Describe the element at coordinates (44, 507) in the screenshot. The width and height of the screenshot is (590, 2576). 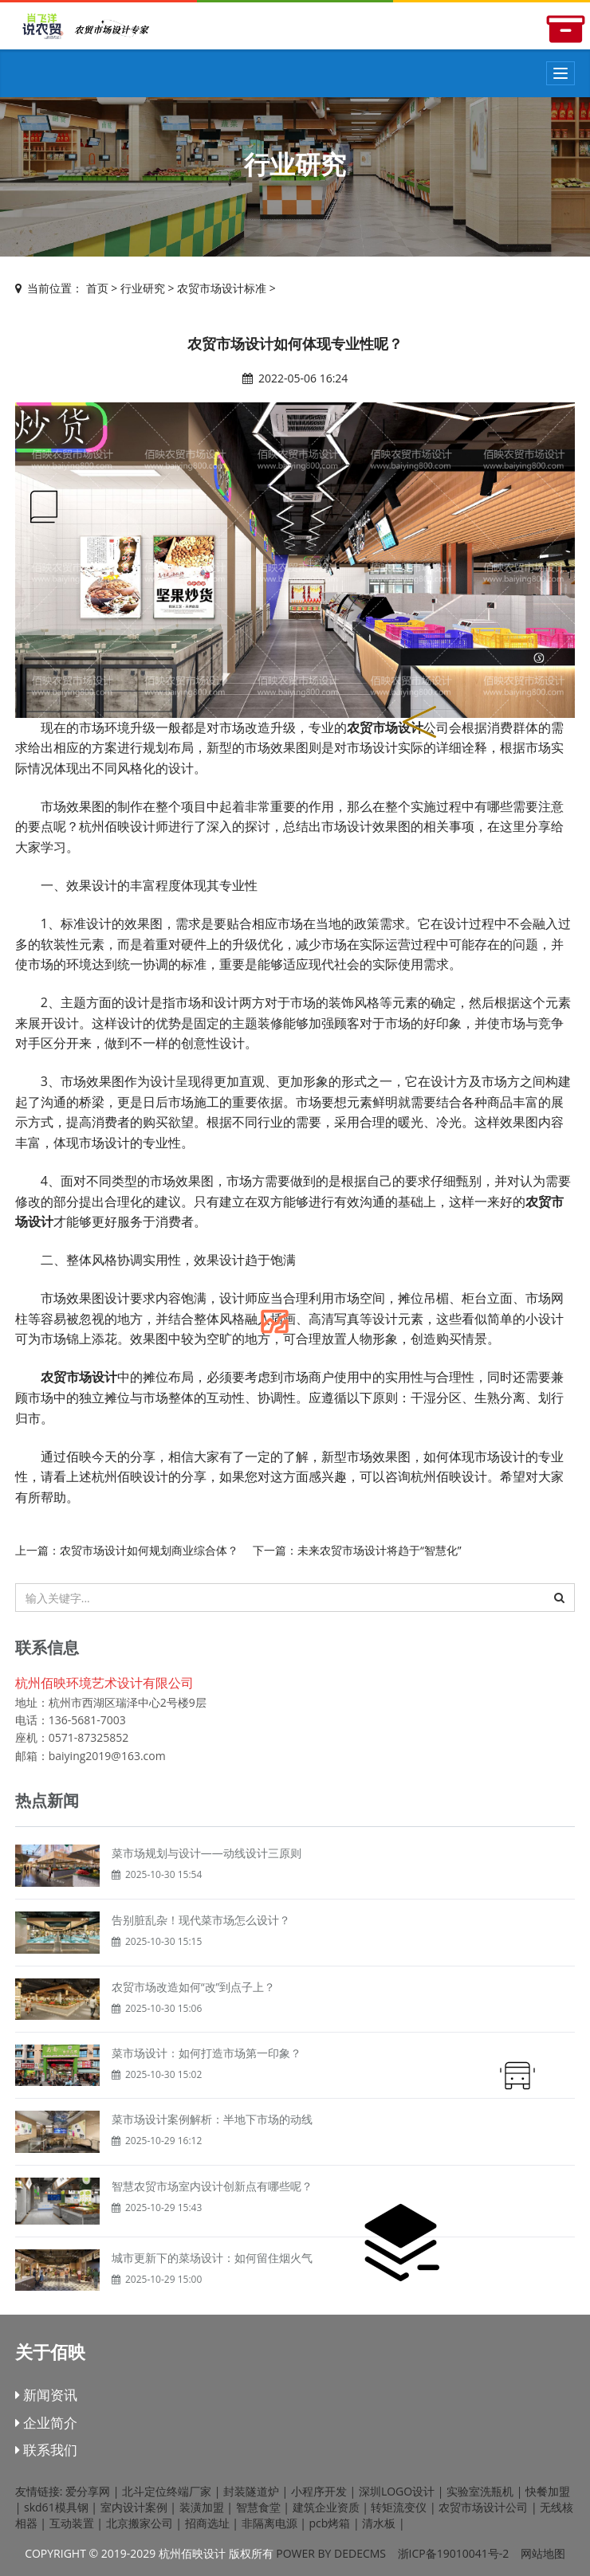
I see `open a book or reading view` at that location.